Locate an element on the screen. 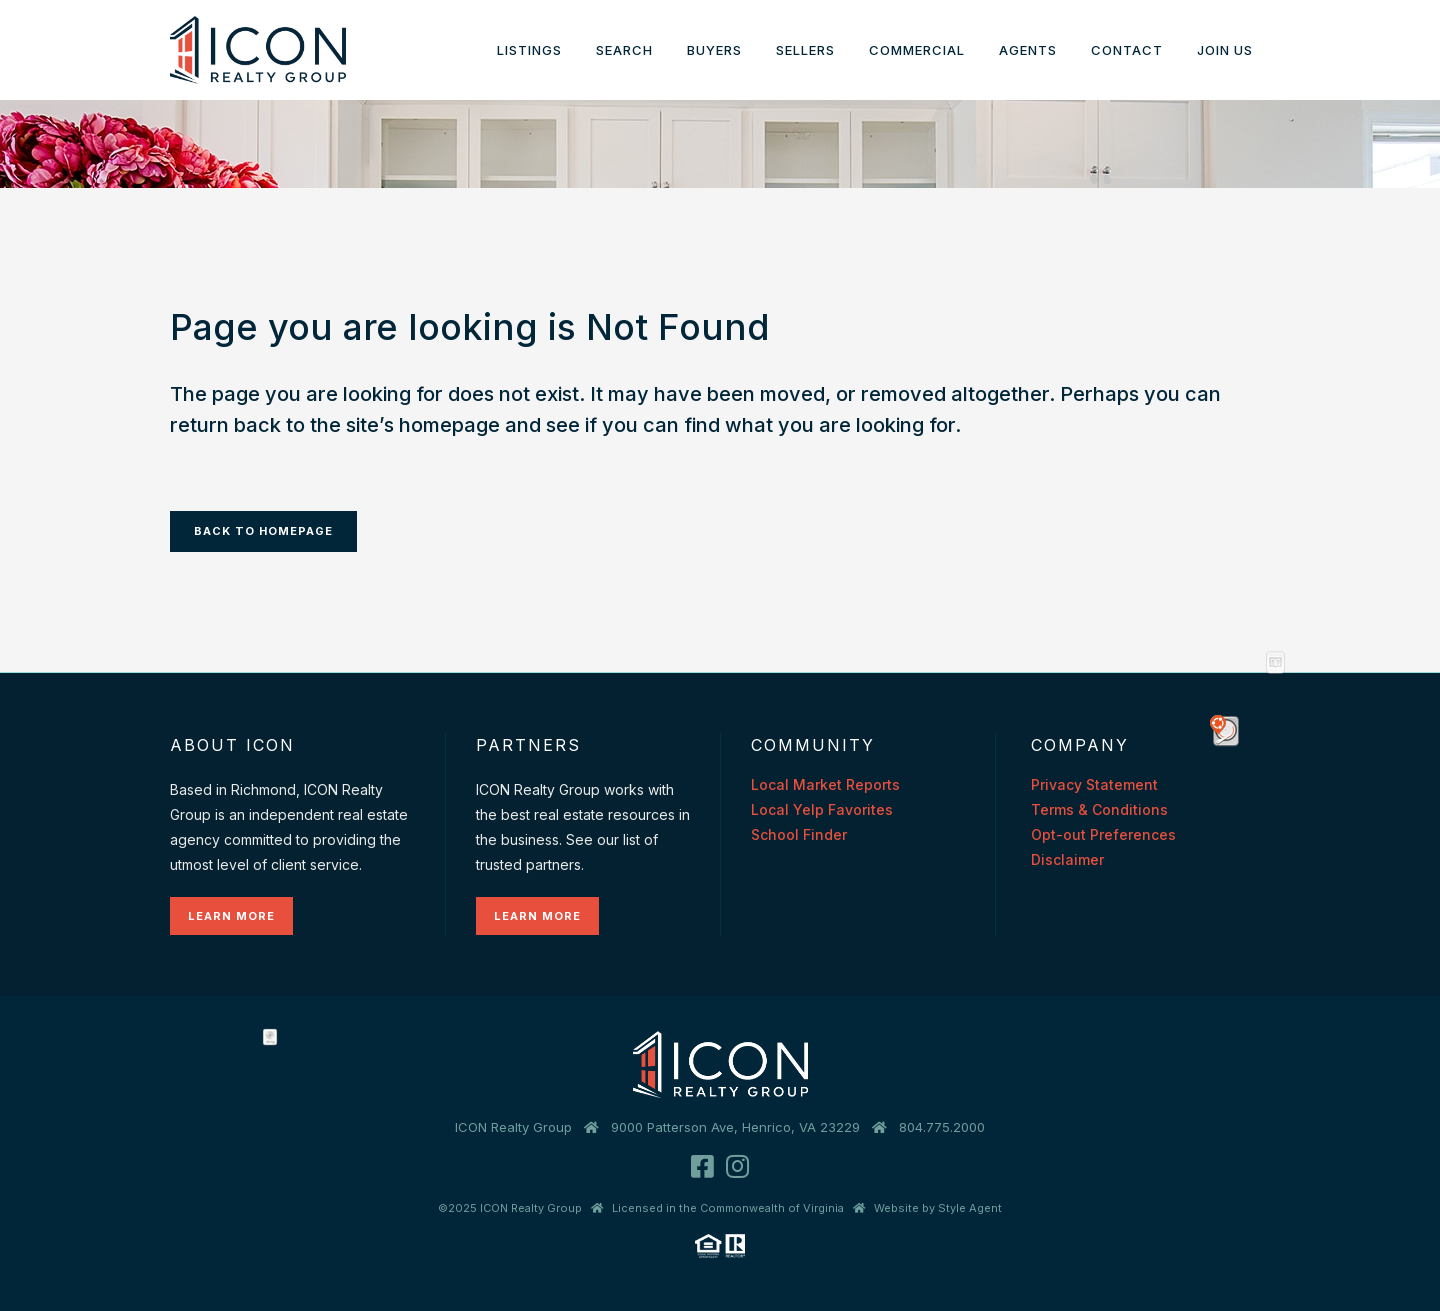 This screenshot has height=1311, width=1440. open a mobipocket ebook file is located at coordinates (1275, 662).